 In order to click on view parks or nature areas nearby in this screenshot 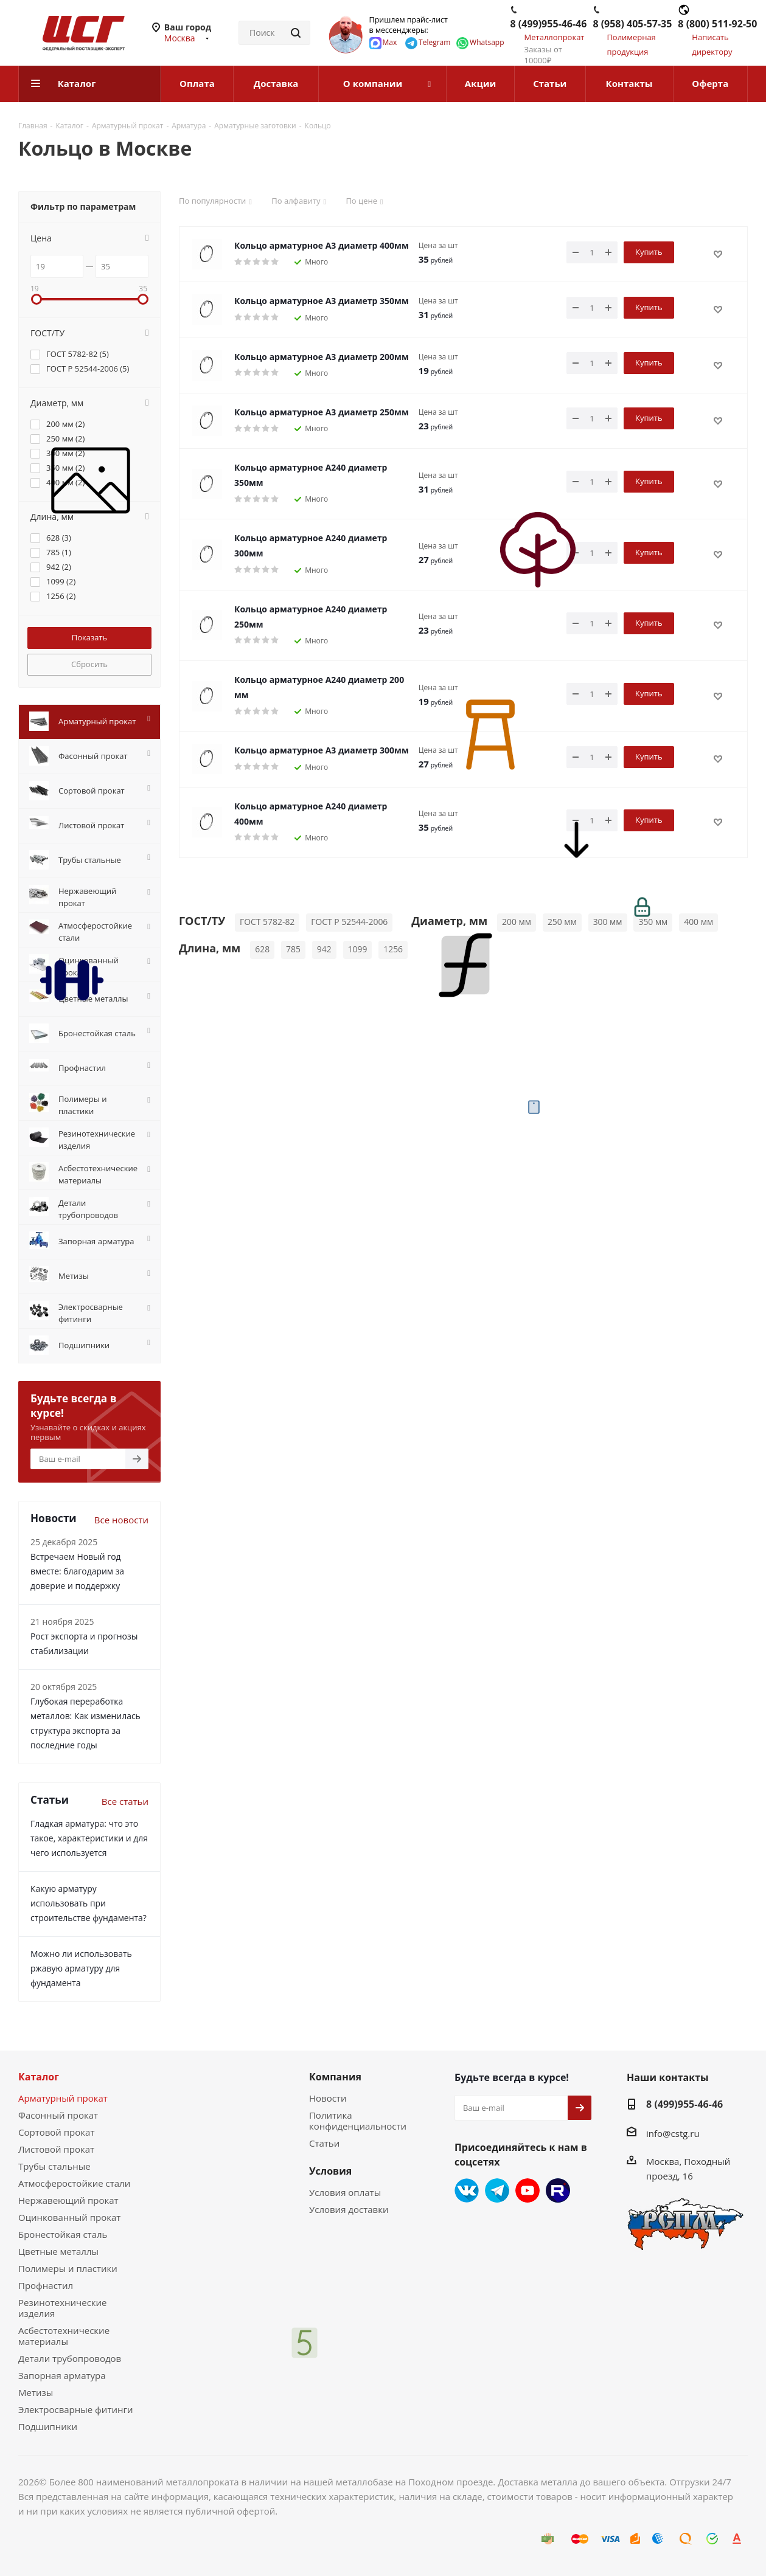, I will do `click(538, 550)`.